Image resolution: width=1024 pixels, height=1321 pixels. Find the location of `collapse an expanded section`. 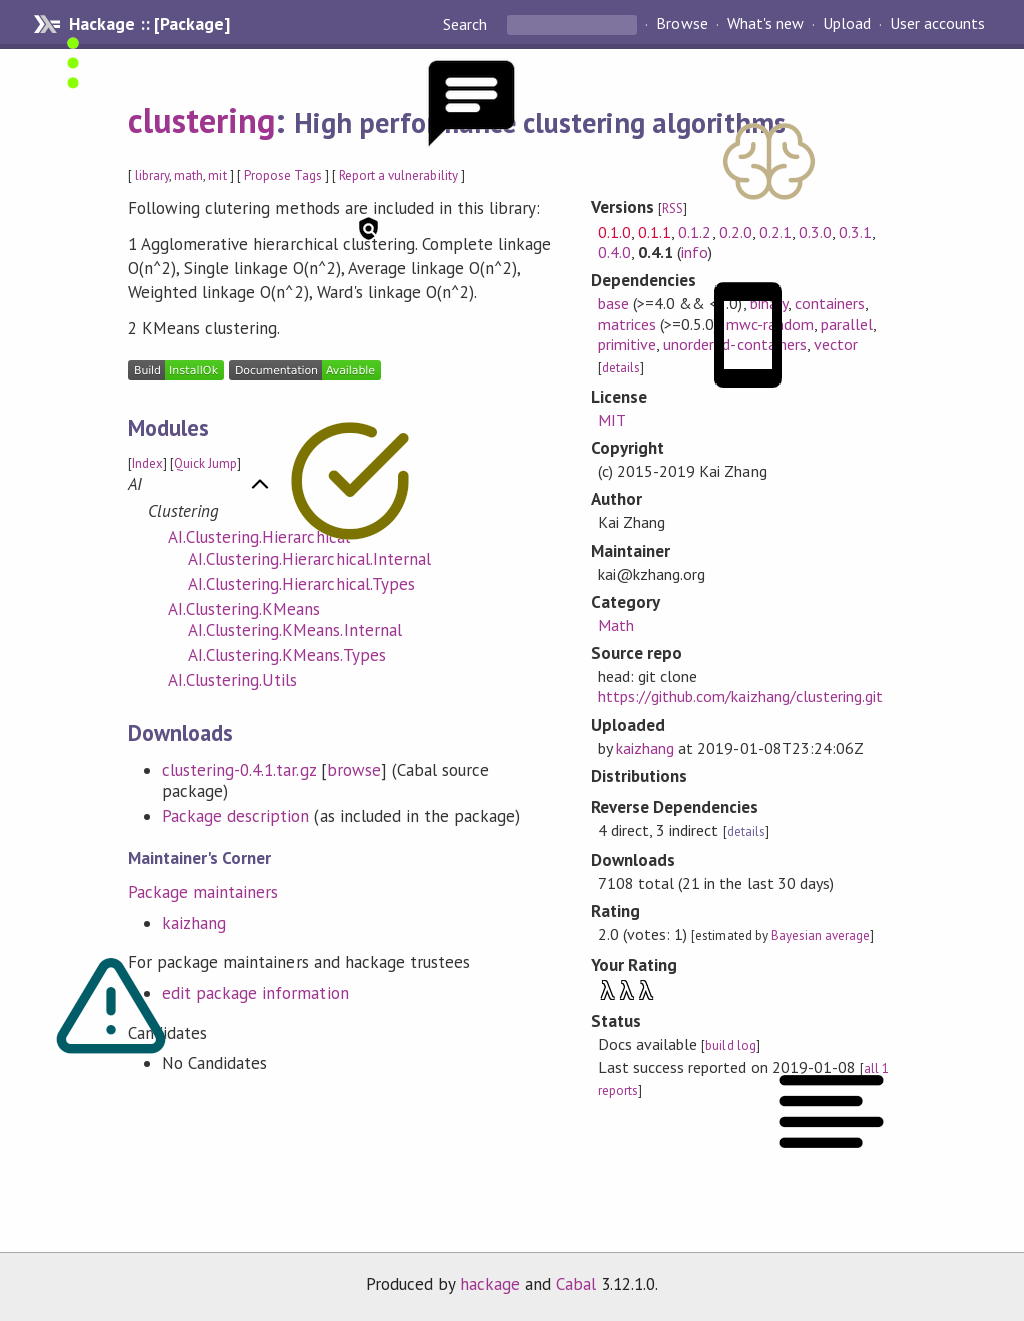

collapse an expanded section is located at coordinates (260, 484).